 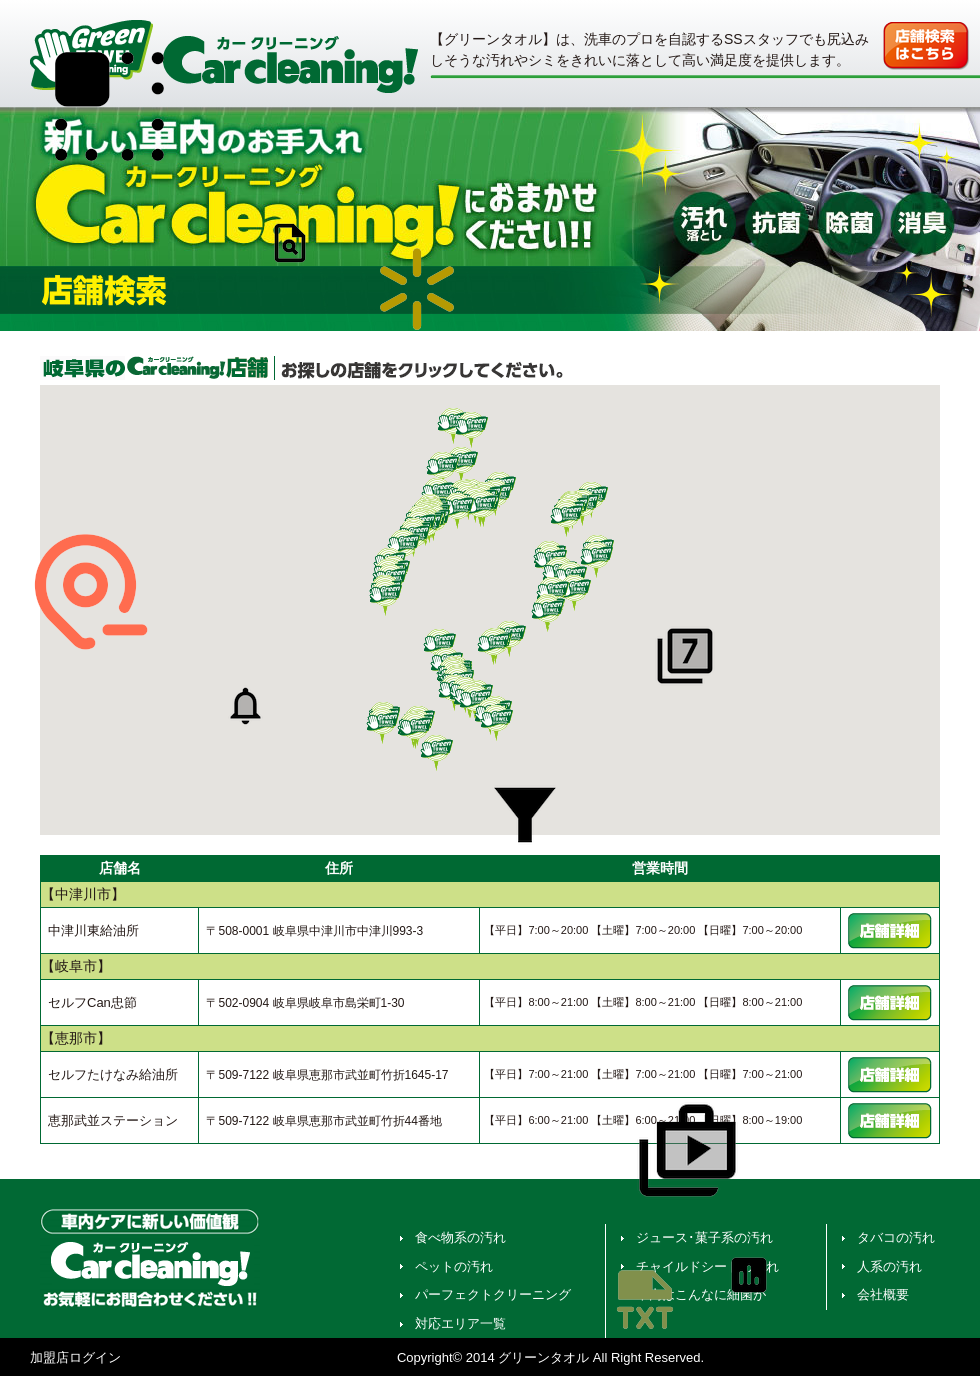 I want to click on open a plain text file, so click(x=645, y=1302).